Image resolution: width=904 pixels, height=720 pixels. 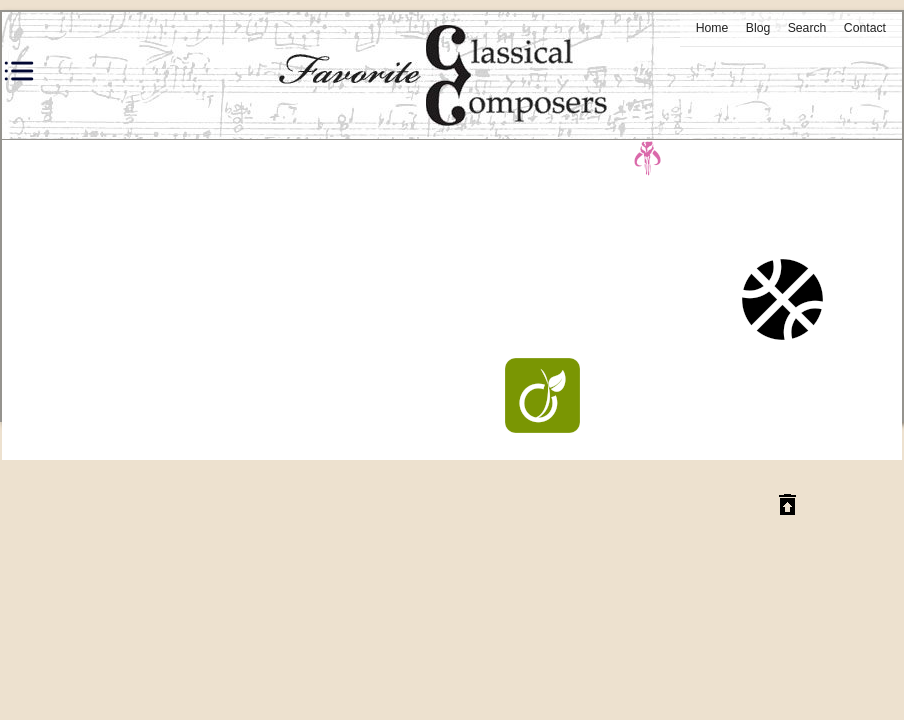 I want to click on view items in a list format, so click(x=19, y=71).